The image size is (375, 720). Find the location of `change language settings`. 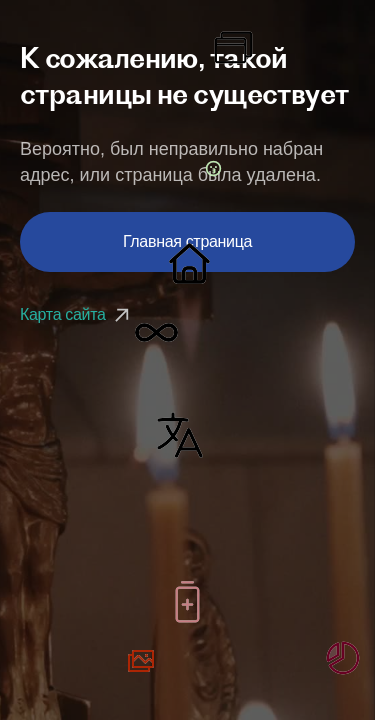

change language settings is located at coordinates (180, 435).